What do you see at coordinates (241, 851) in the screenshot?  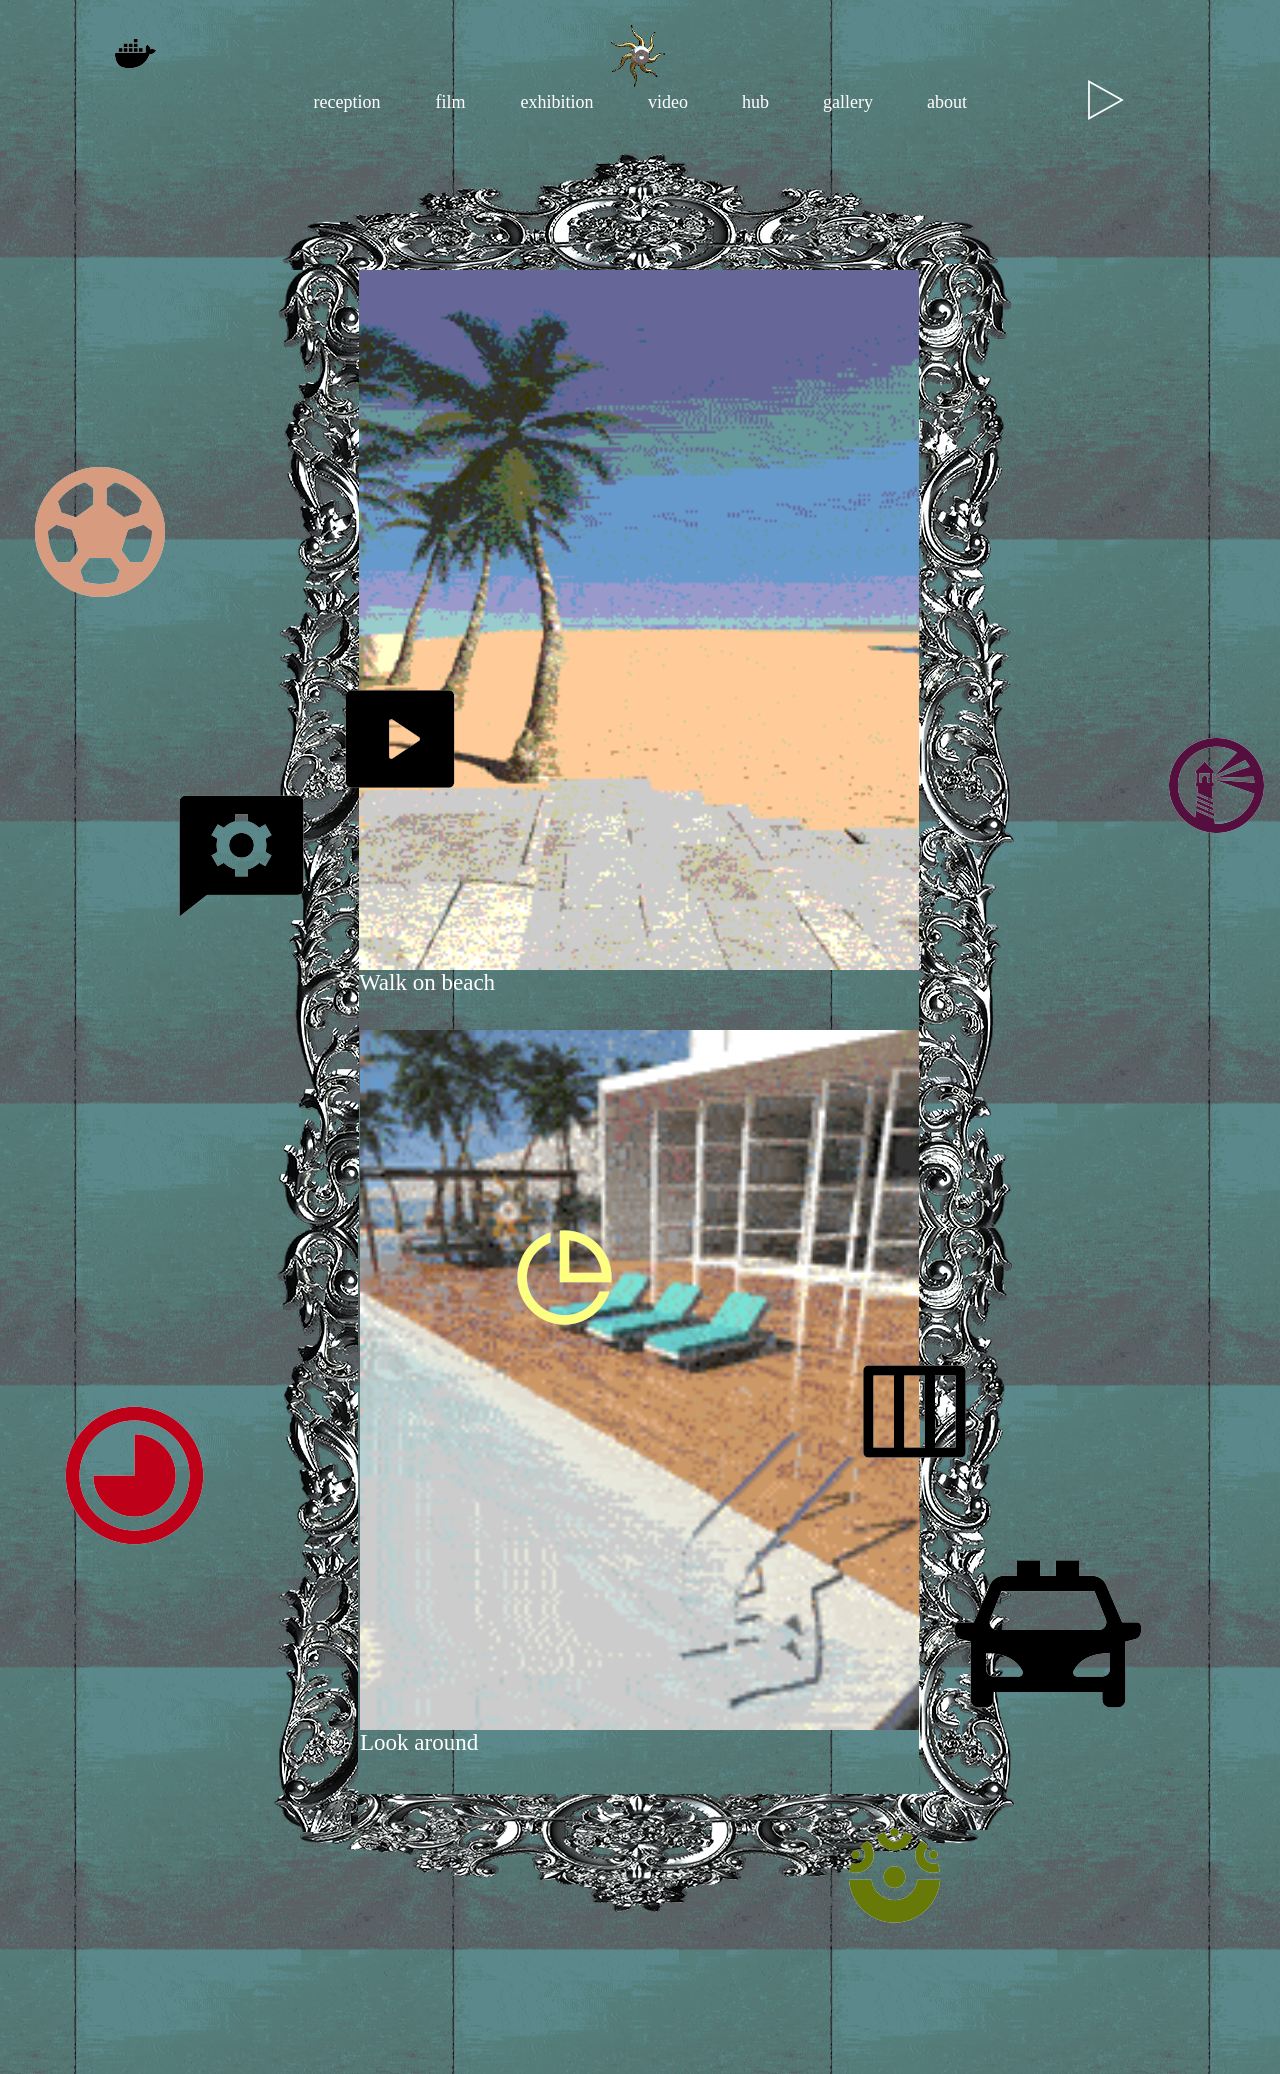 I see `open chat settings` at bounding box center [241, 851].